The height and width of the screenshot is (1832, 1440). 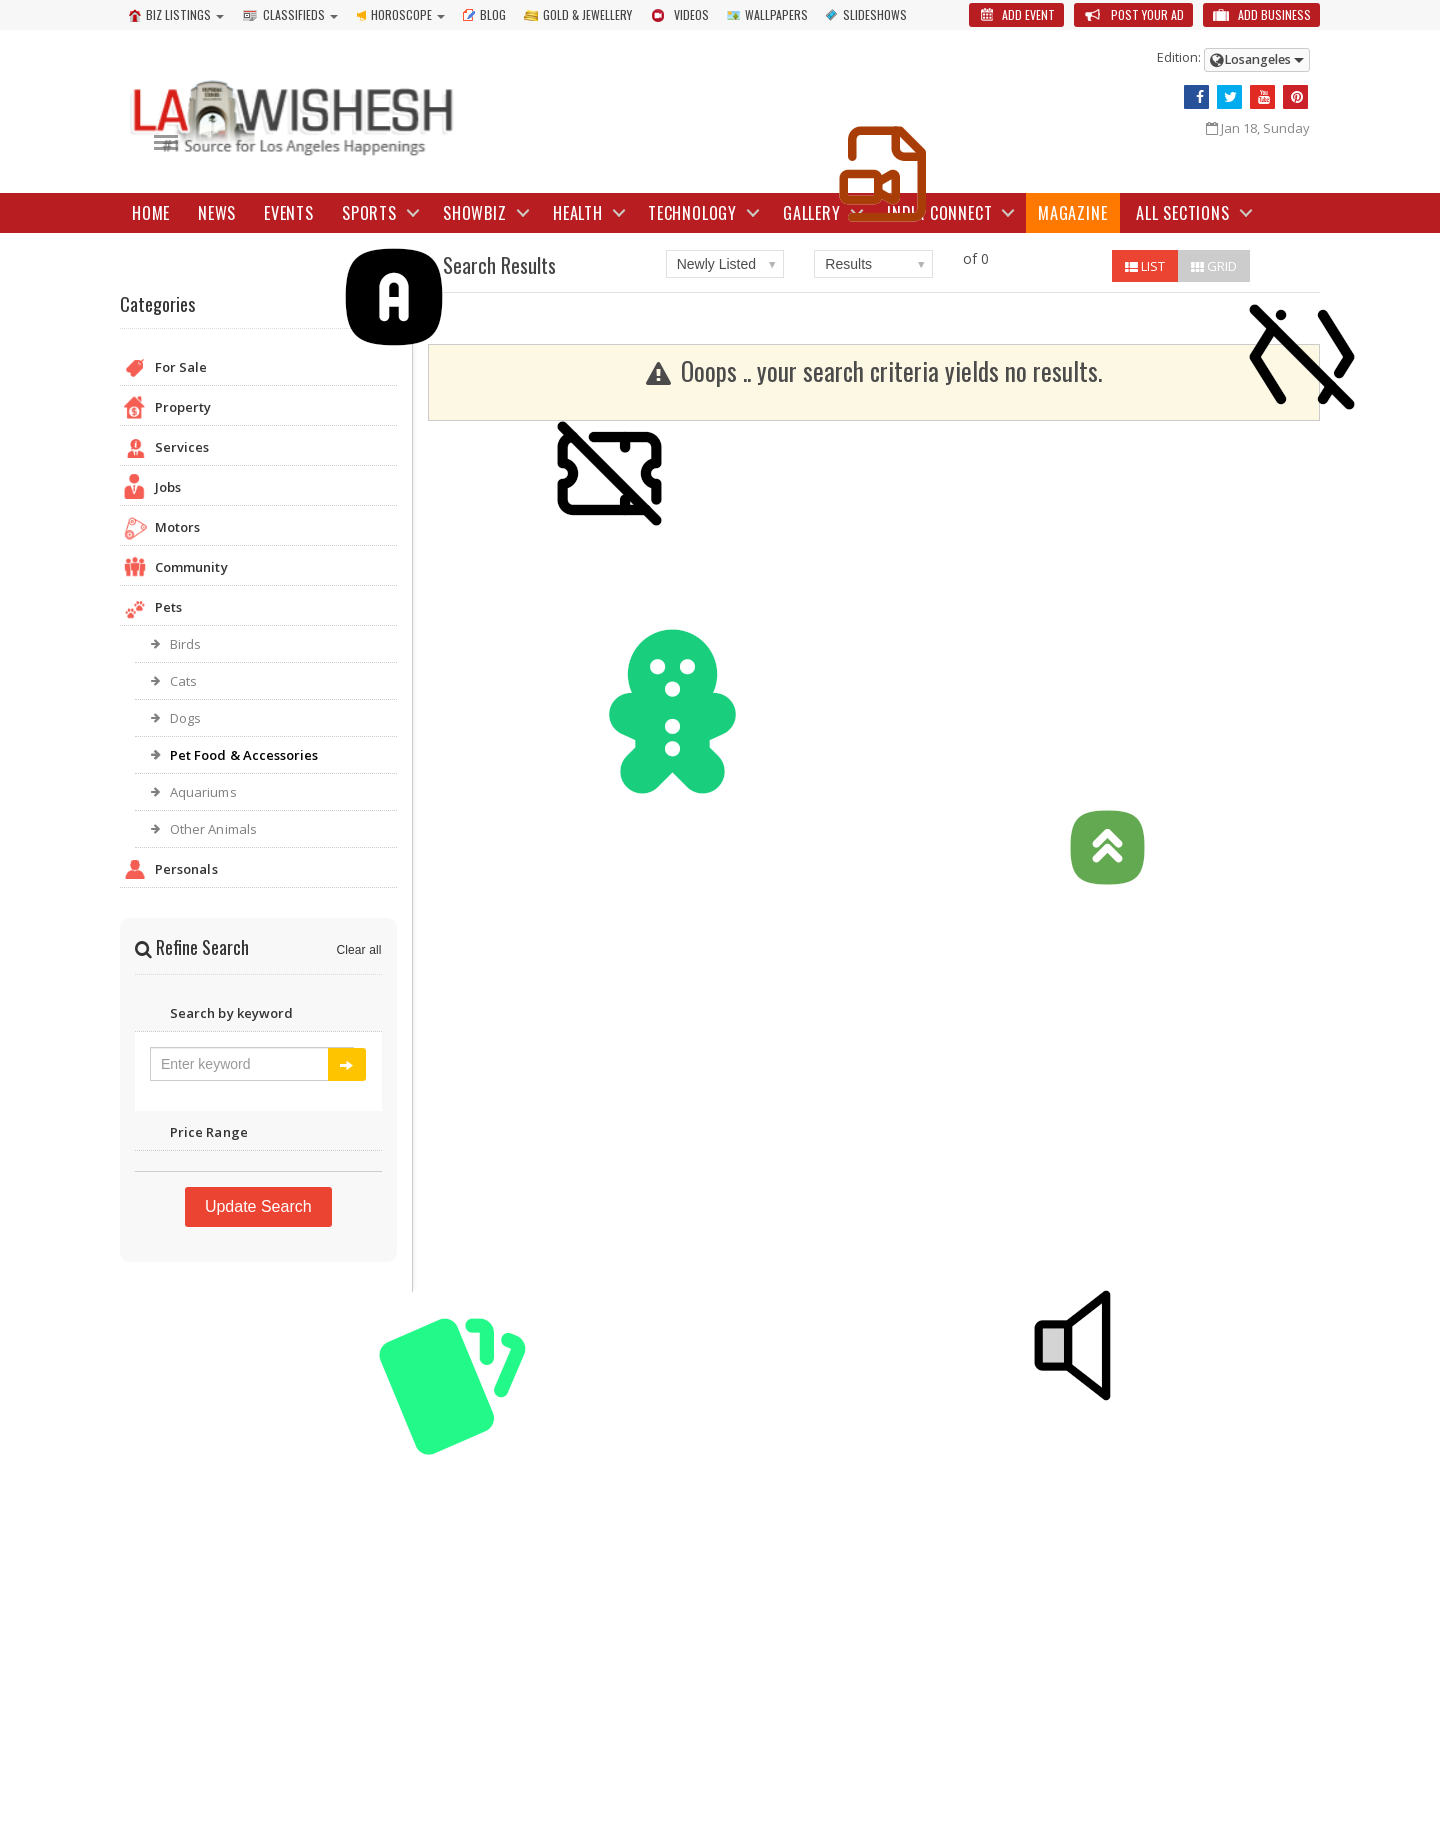 I want to click on open a video file, so click(x=887, y=174).